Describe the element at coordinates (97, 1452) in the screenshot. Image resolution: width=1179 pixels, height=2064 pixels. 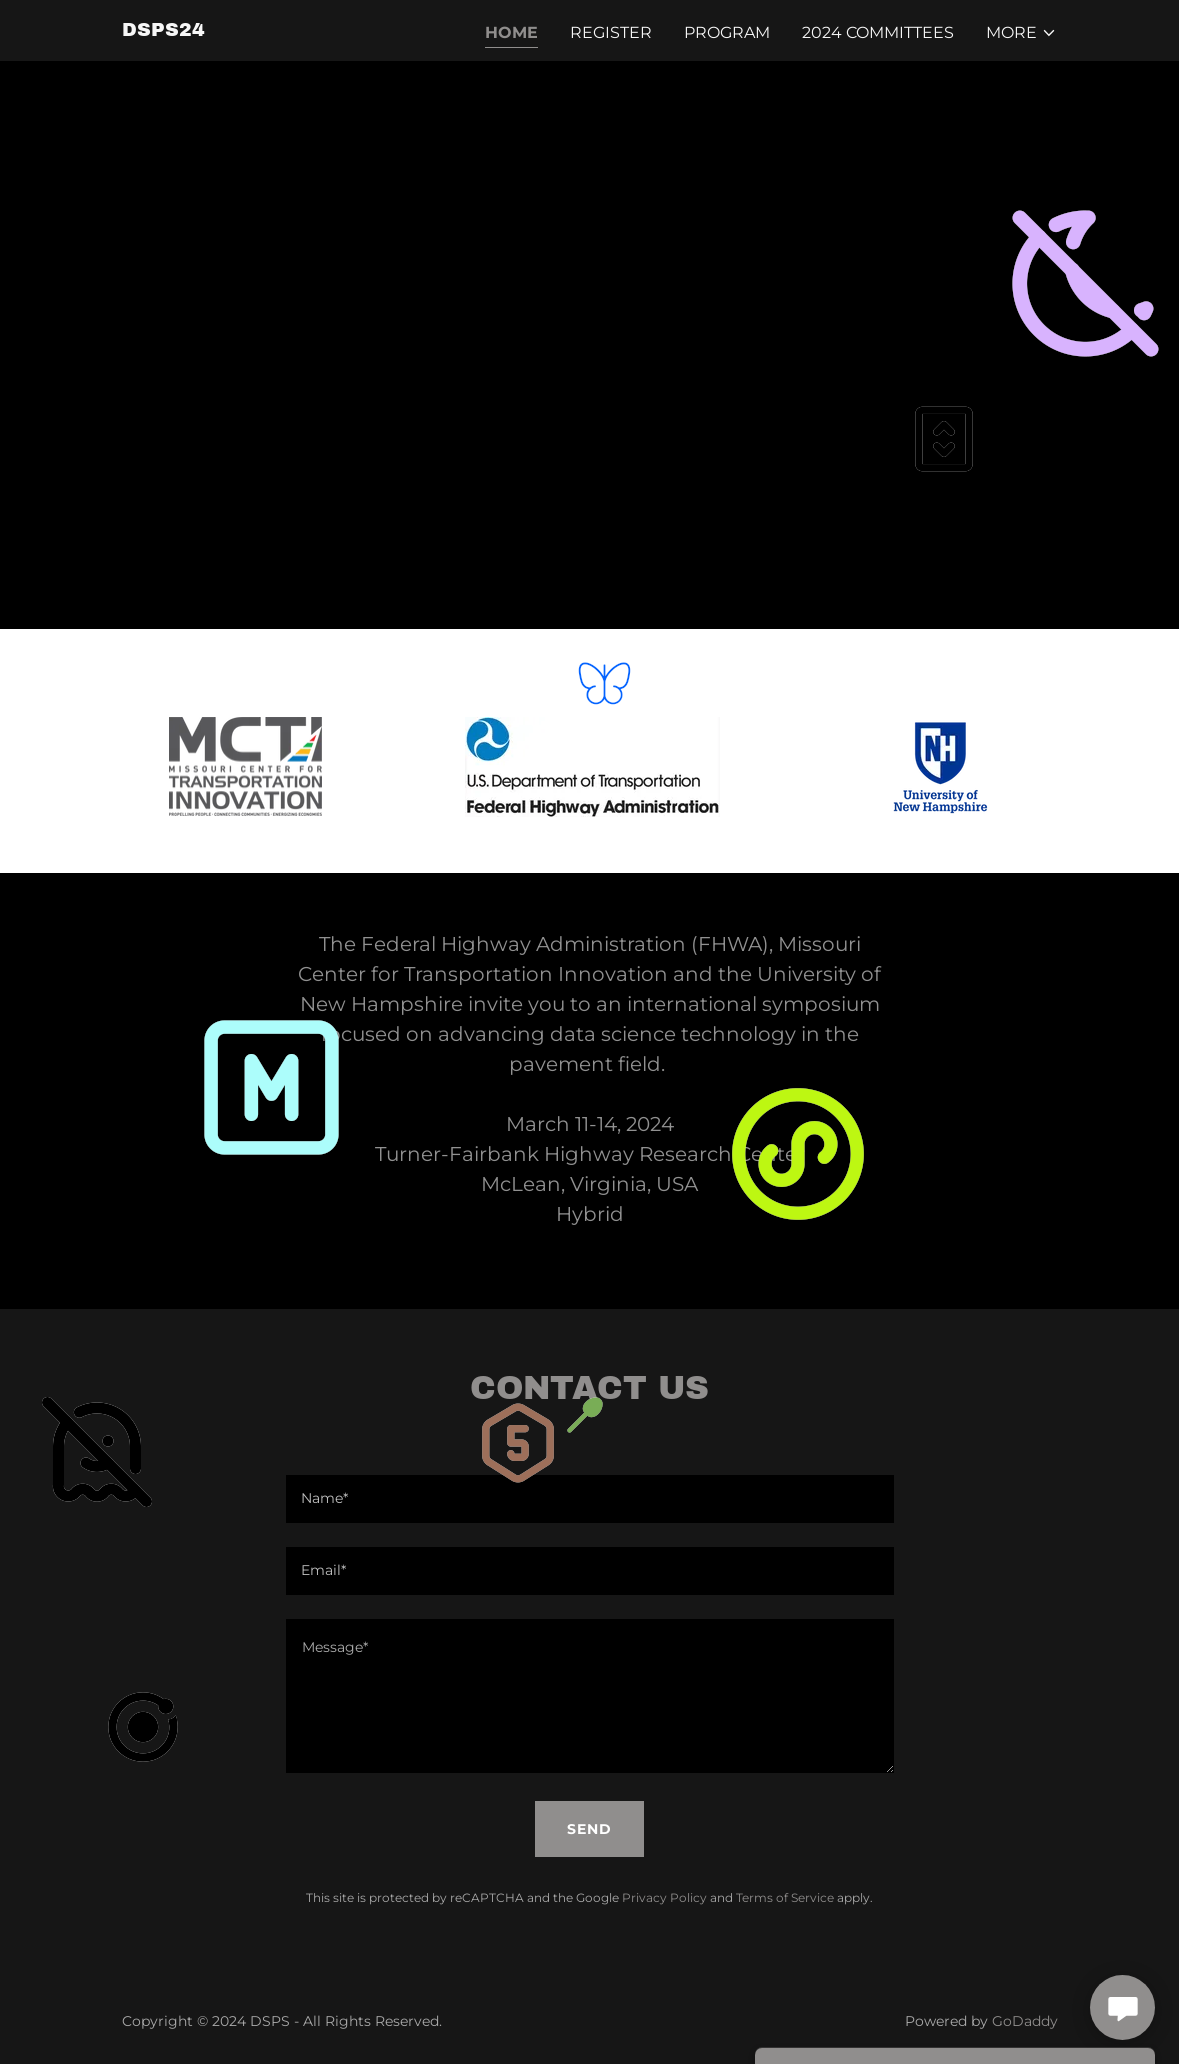
I see `disable ghost mode or incognito browsing` at that location.